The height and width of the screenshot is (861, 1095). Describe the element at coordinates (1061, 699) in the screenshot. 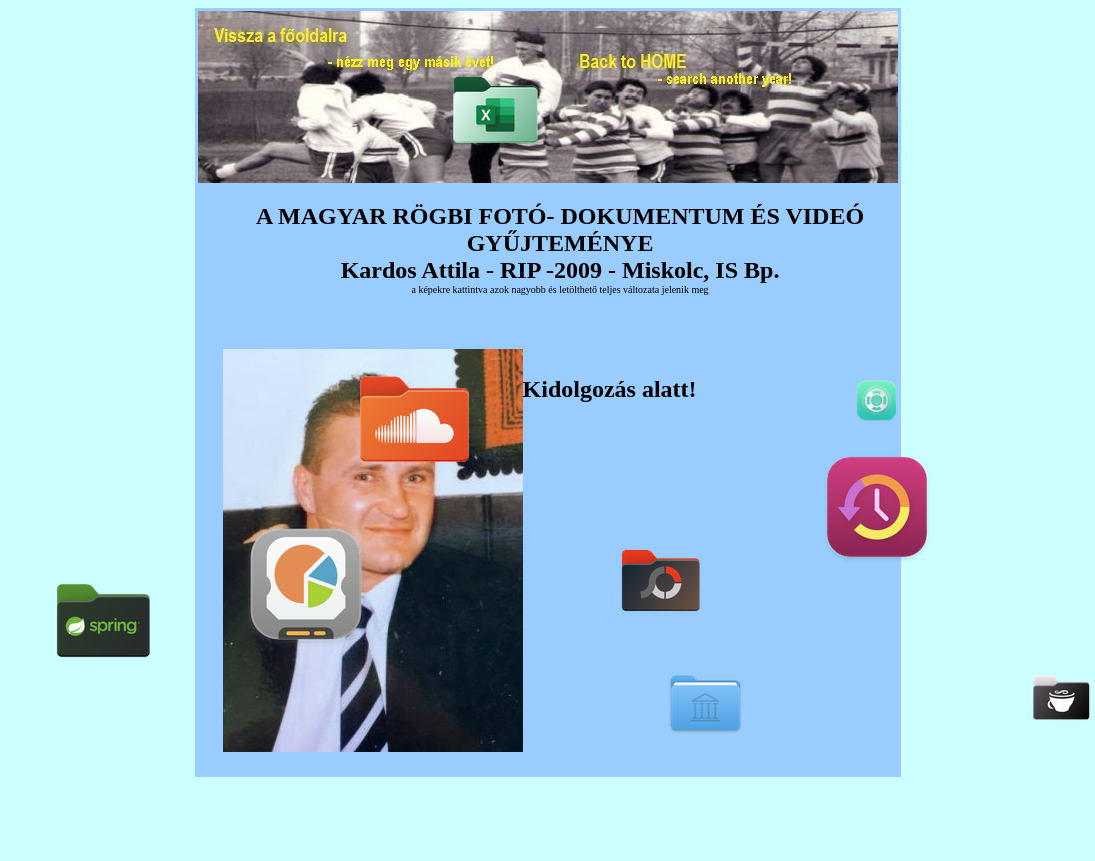

I see `folder containing coffeescript project files` at that location.